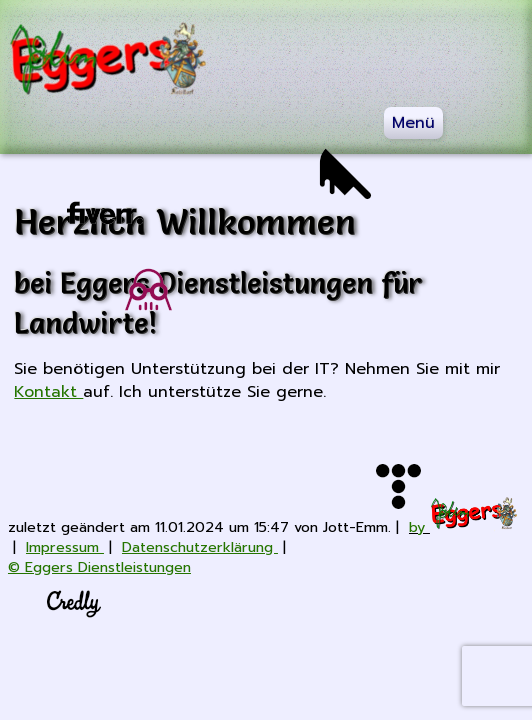 This screenshot has height=720, width=532. Describe the element at coordinates (148, 289) in the screenshot. I see `toggle dark mode extension` at that location.